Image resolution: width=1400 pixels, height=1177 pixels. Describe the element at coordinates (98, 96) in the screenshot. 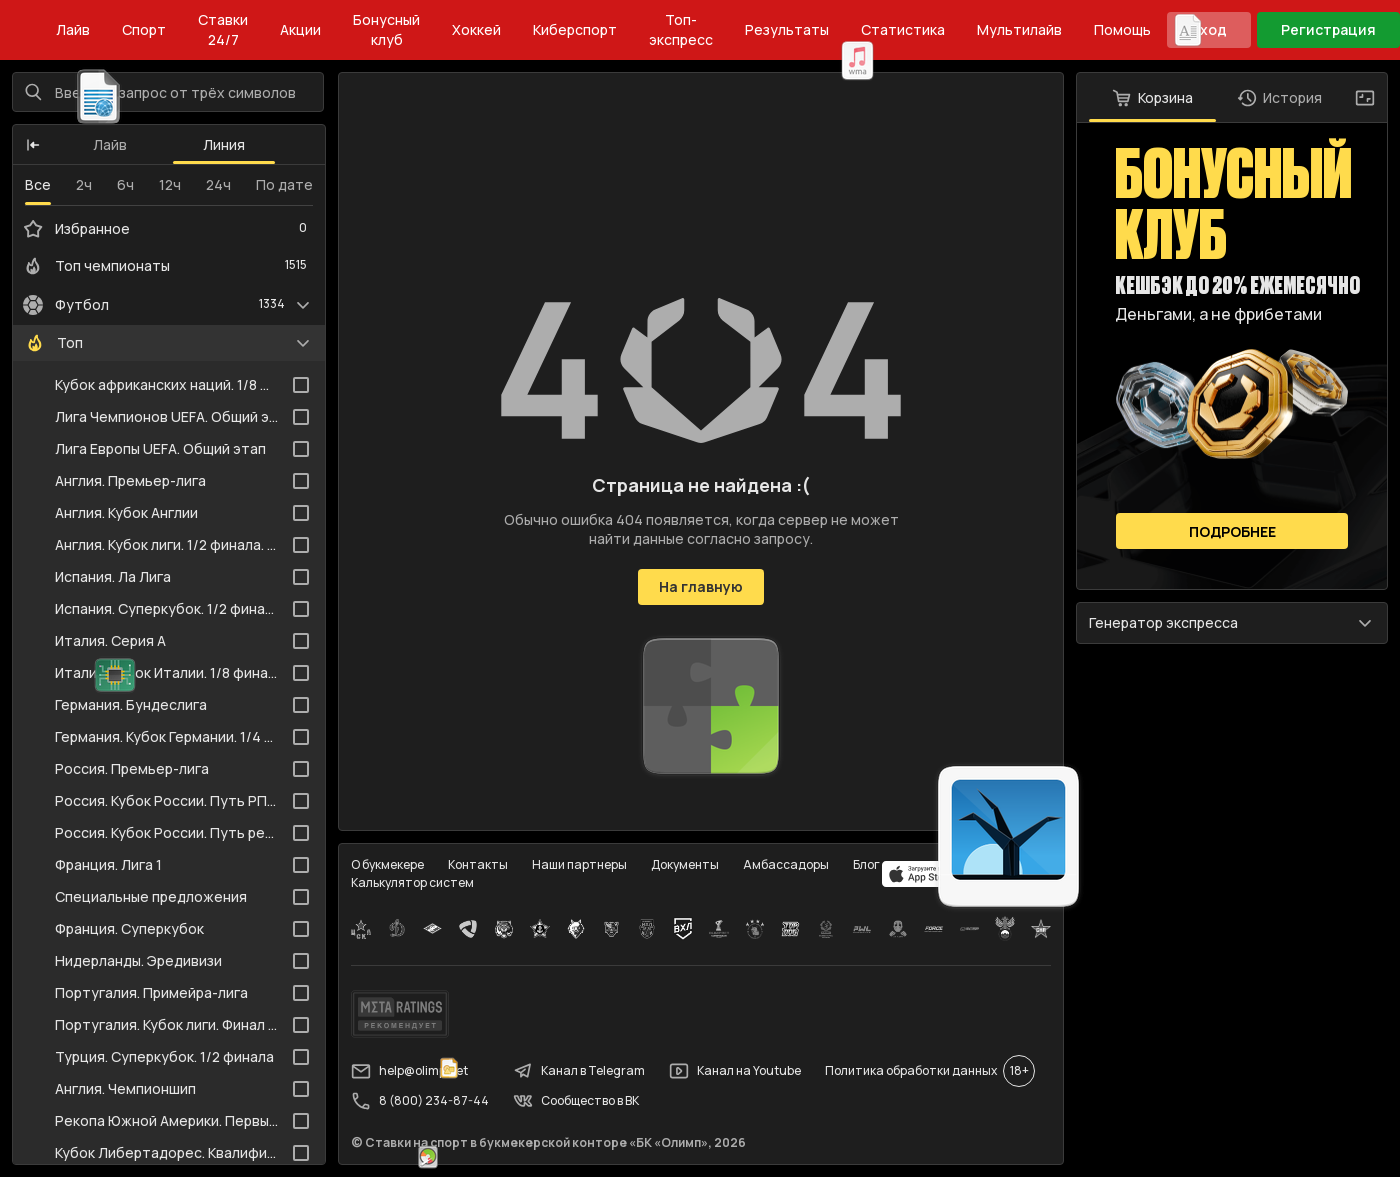

I see `open a web document file` at that location.